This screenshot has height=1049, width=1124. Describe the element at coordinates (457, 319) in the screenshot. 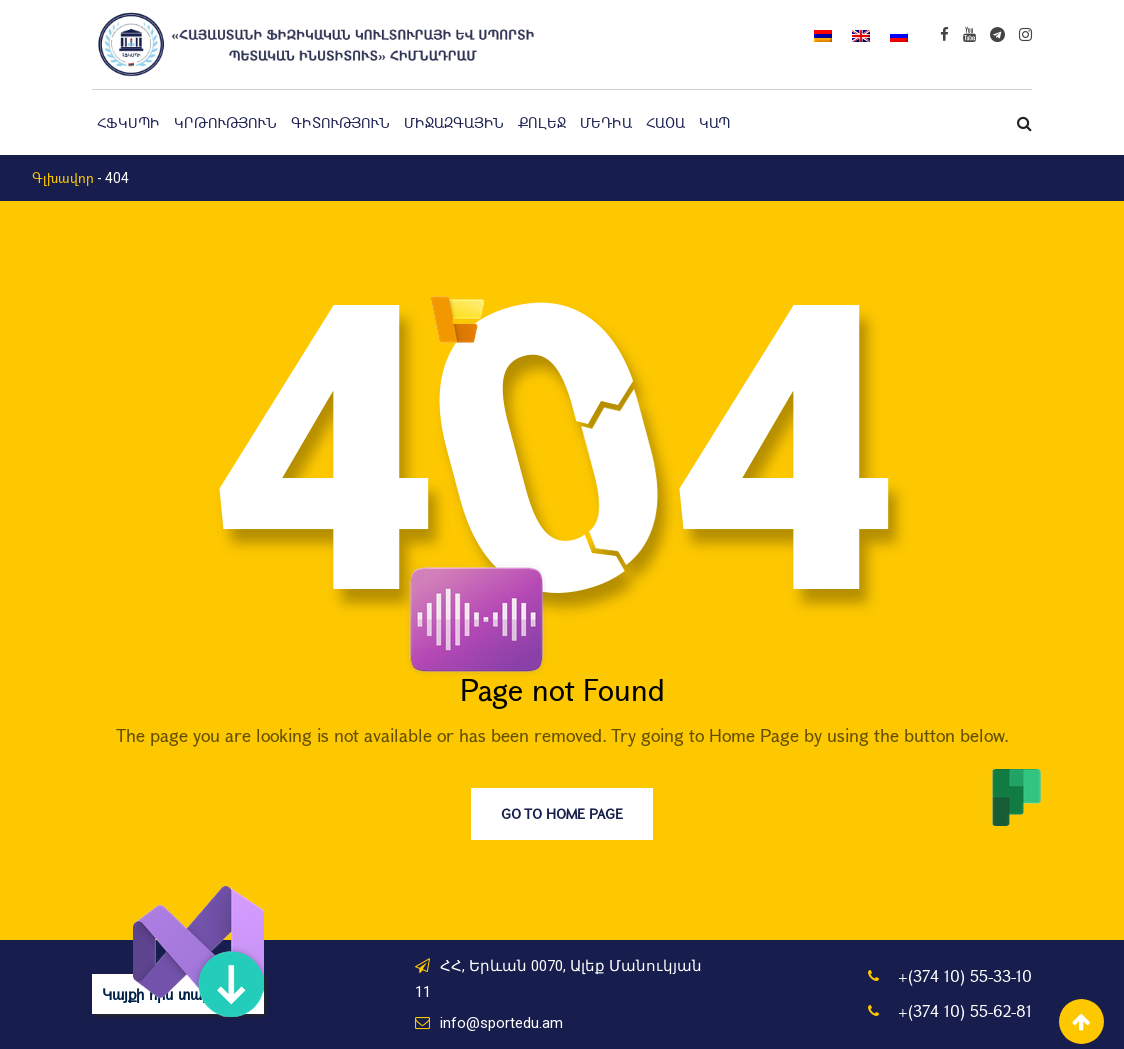

I see `open the commerce or shopping app` at that location.